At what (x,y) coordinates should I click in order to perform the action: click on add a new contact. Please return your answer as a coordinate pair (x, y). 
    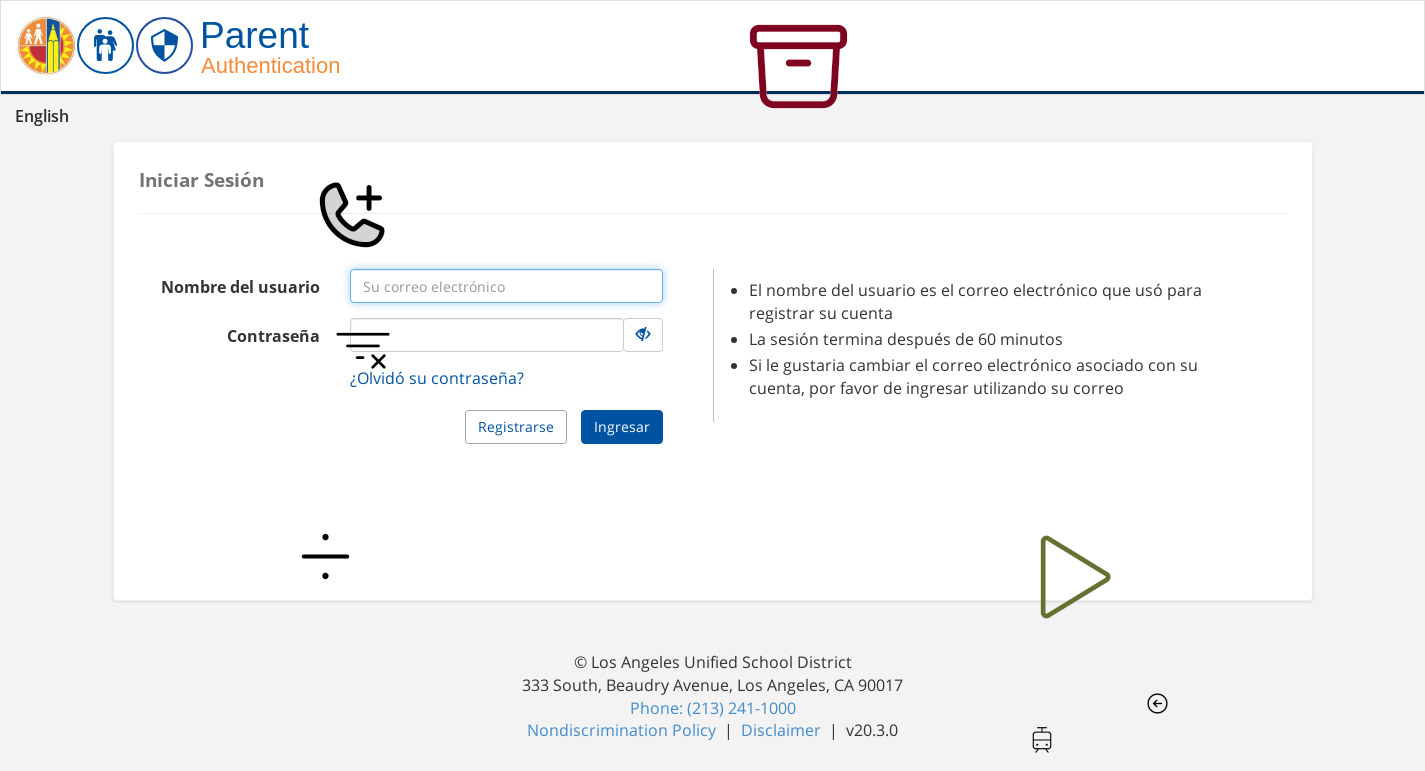
    Looking at the image, I should click on (353, 213).